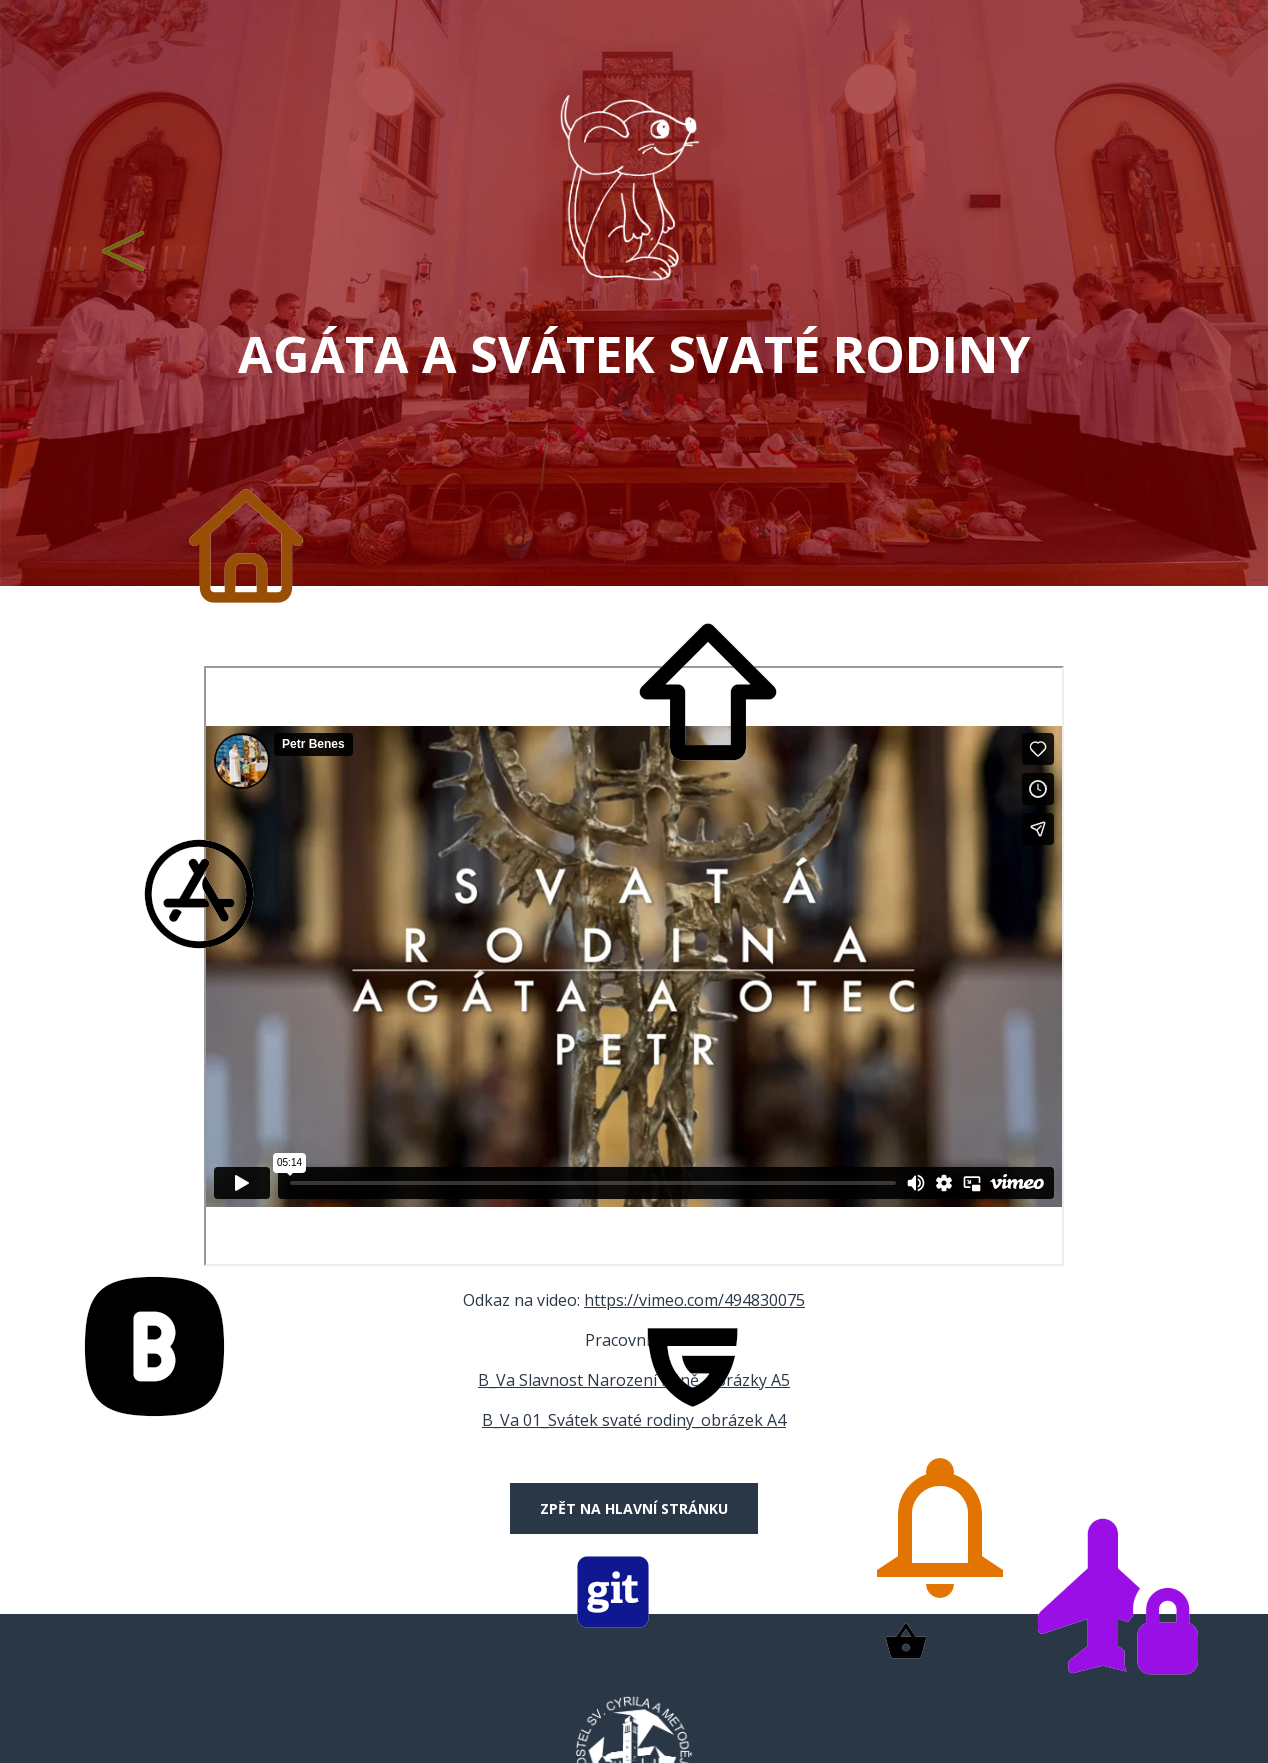  What do you see at coordinates (613, 1592) in the screenshot?
I see `git version control logo` at bounding box center [613, 1592].